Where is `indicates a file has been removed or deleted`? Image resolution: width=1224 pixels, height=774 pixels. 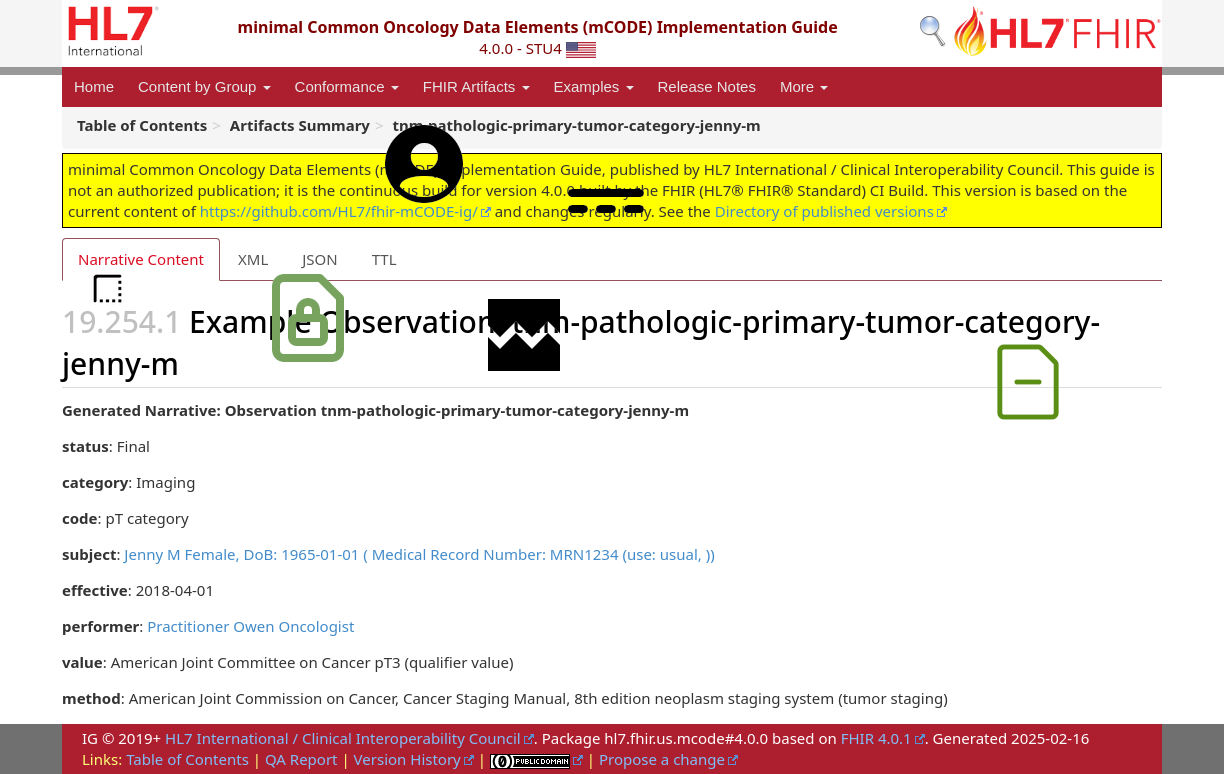
indicates a file has been removed or deleted is located at coordinates (1028, 382).